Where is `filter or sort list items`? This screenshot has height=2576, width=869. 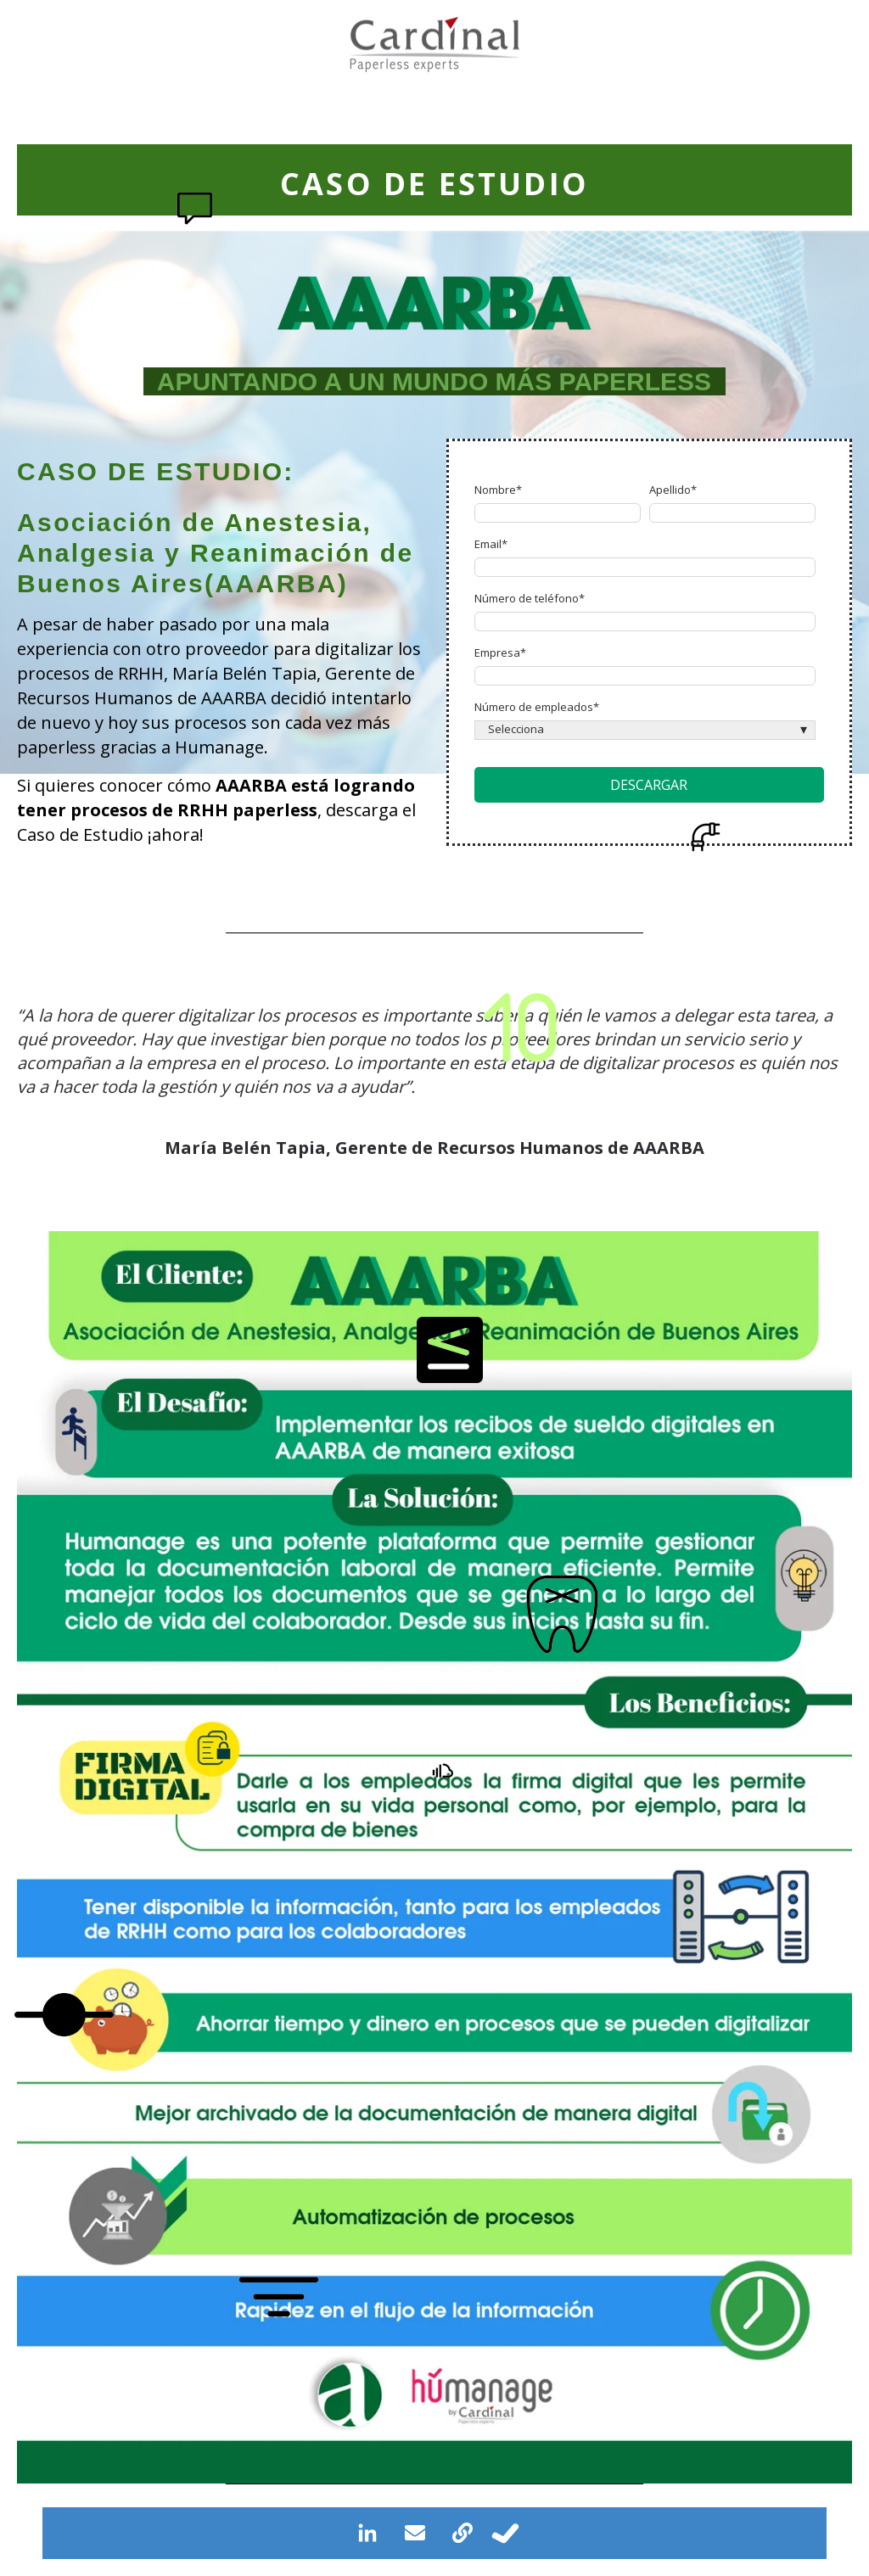
filter or sort list items is located at coordinates (278, 2293).